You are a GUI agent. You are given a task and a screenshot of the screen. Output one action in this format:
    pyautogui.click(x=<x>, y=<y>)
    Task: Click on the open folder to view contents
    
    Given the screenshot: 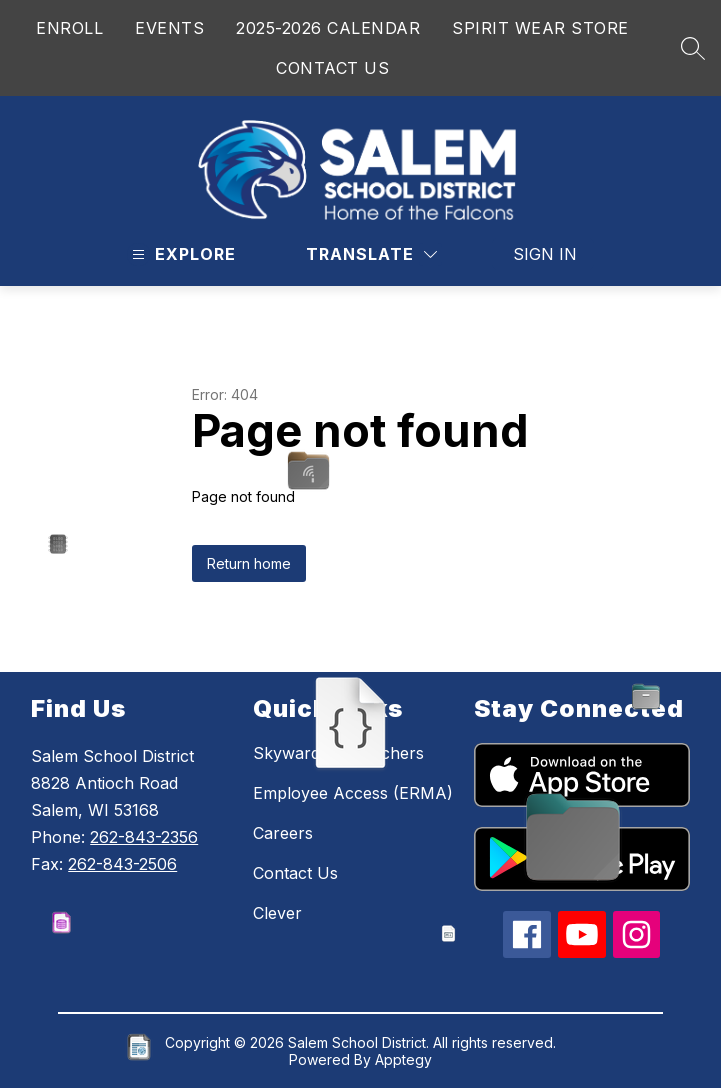 What is the action you would take?
    pyautogui.click(x=573, y=837)
    